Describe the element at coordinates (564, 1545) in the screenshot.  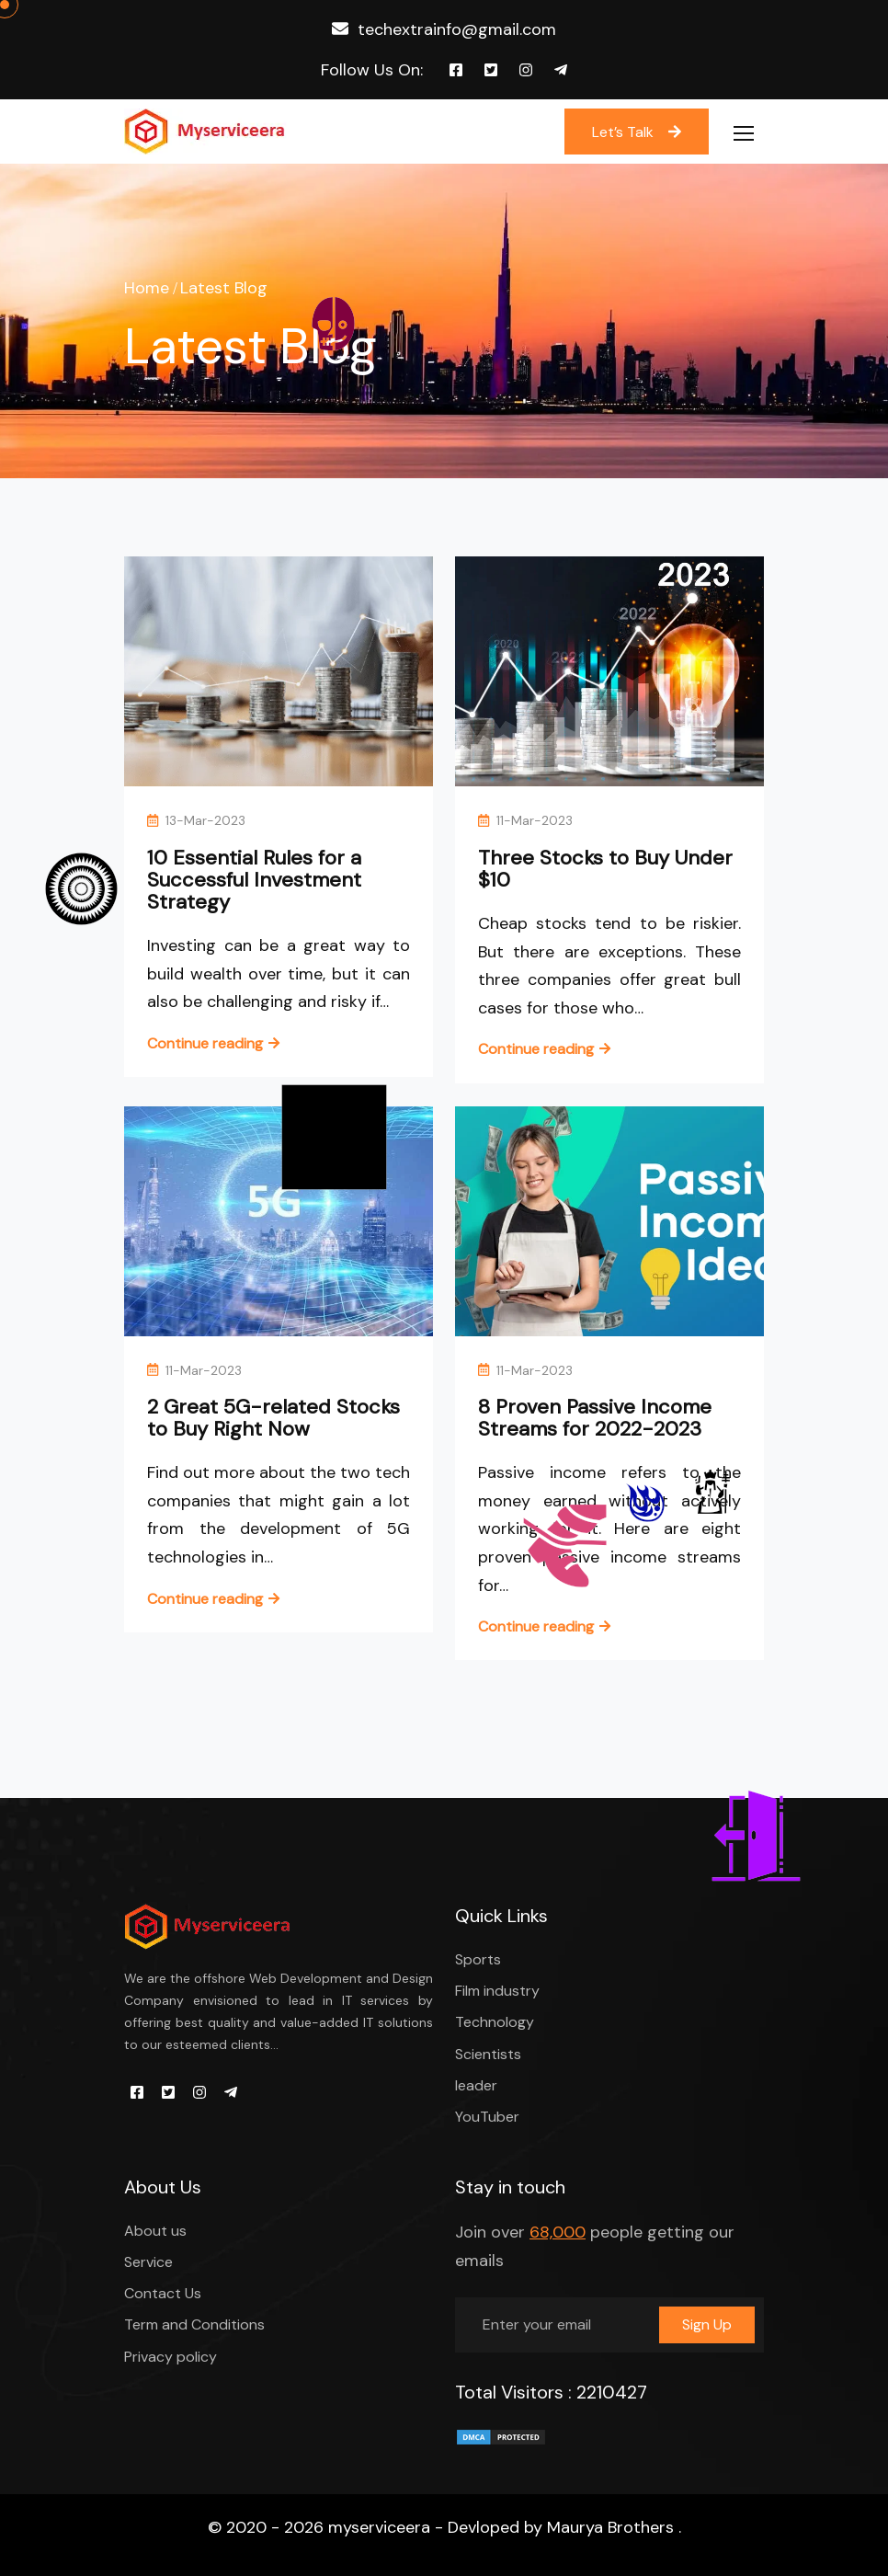
I see `indicates a trap or hazard in gameplay` at that location.